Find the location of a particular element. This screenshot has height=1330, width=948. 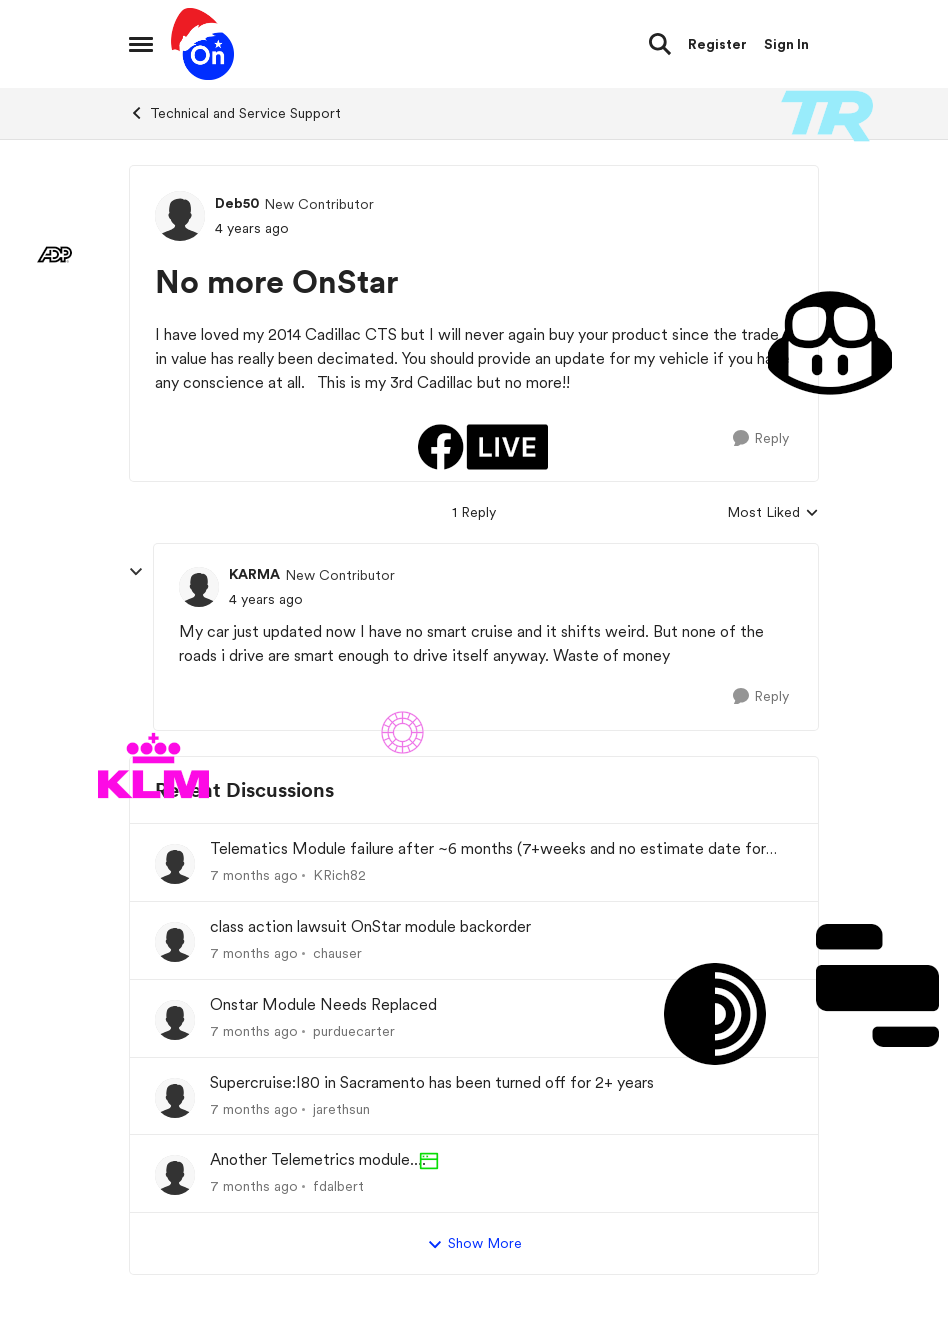

open the TrainerRoad cycling training app is located at coordinates (827, 116).